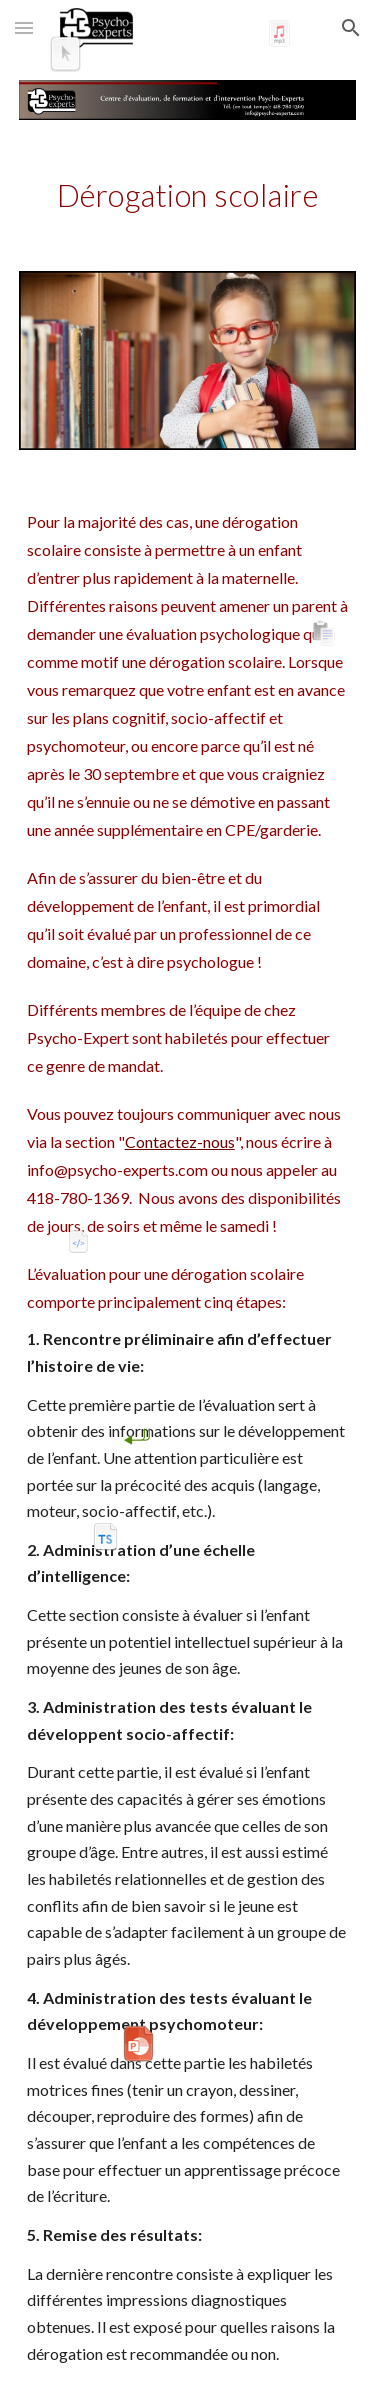 The height and width of the screenshot is (2399, 375). Describe the element at coordinates (105, 1536) in the screenshot. I see `a typescript source code file` at that location.